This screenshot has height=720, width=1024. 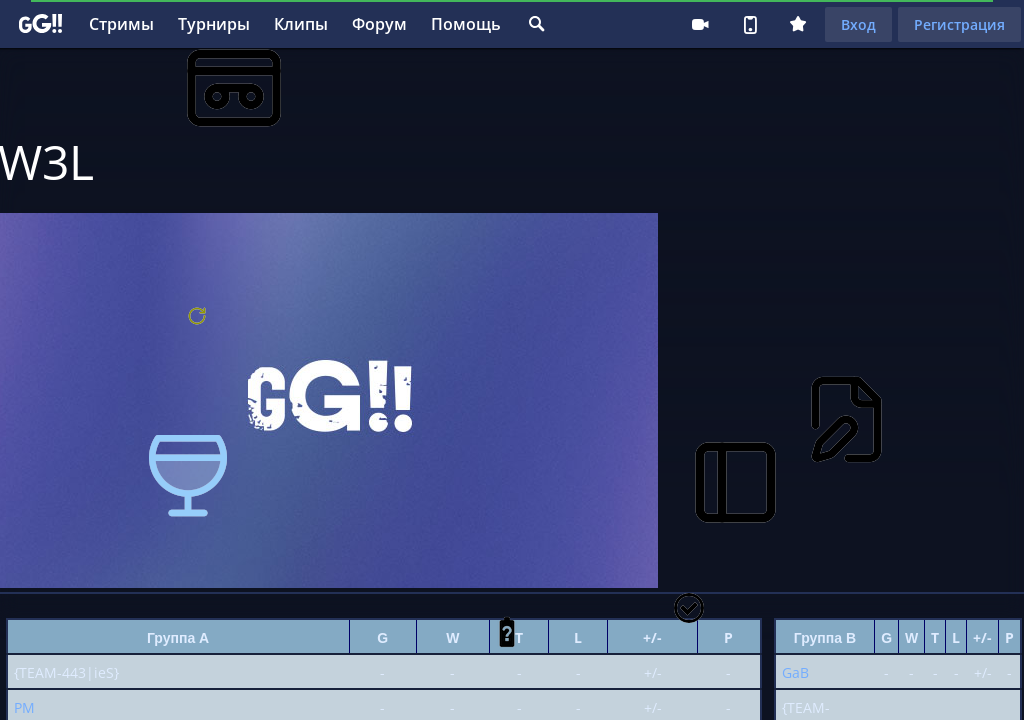 What do you see at coordinates (188, 474) in the screenshot?
I see `browse wine or cocktail menu` at bounding box center [188, 474].